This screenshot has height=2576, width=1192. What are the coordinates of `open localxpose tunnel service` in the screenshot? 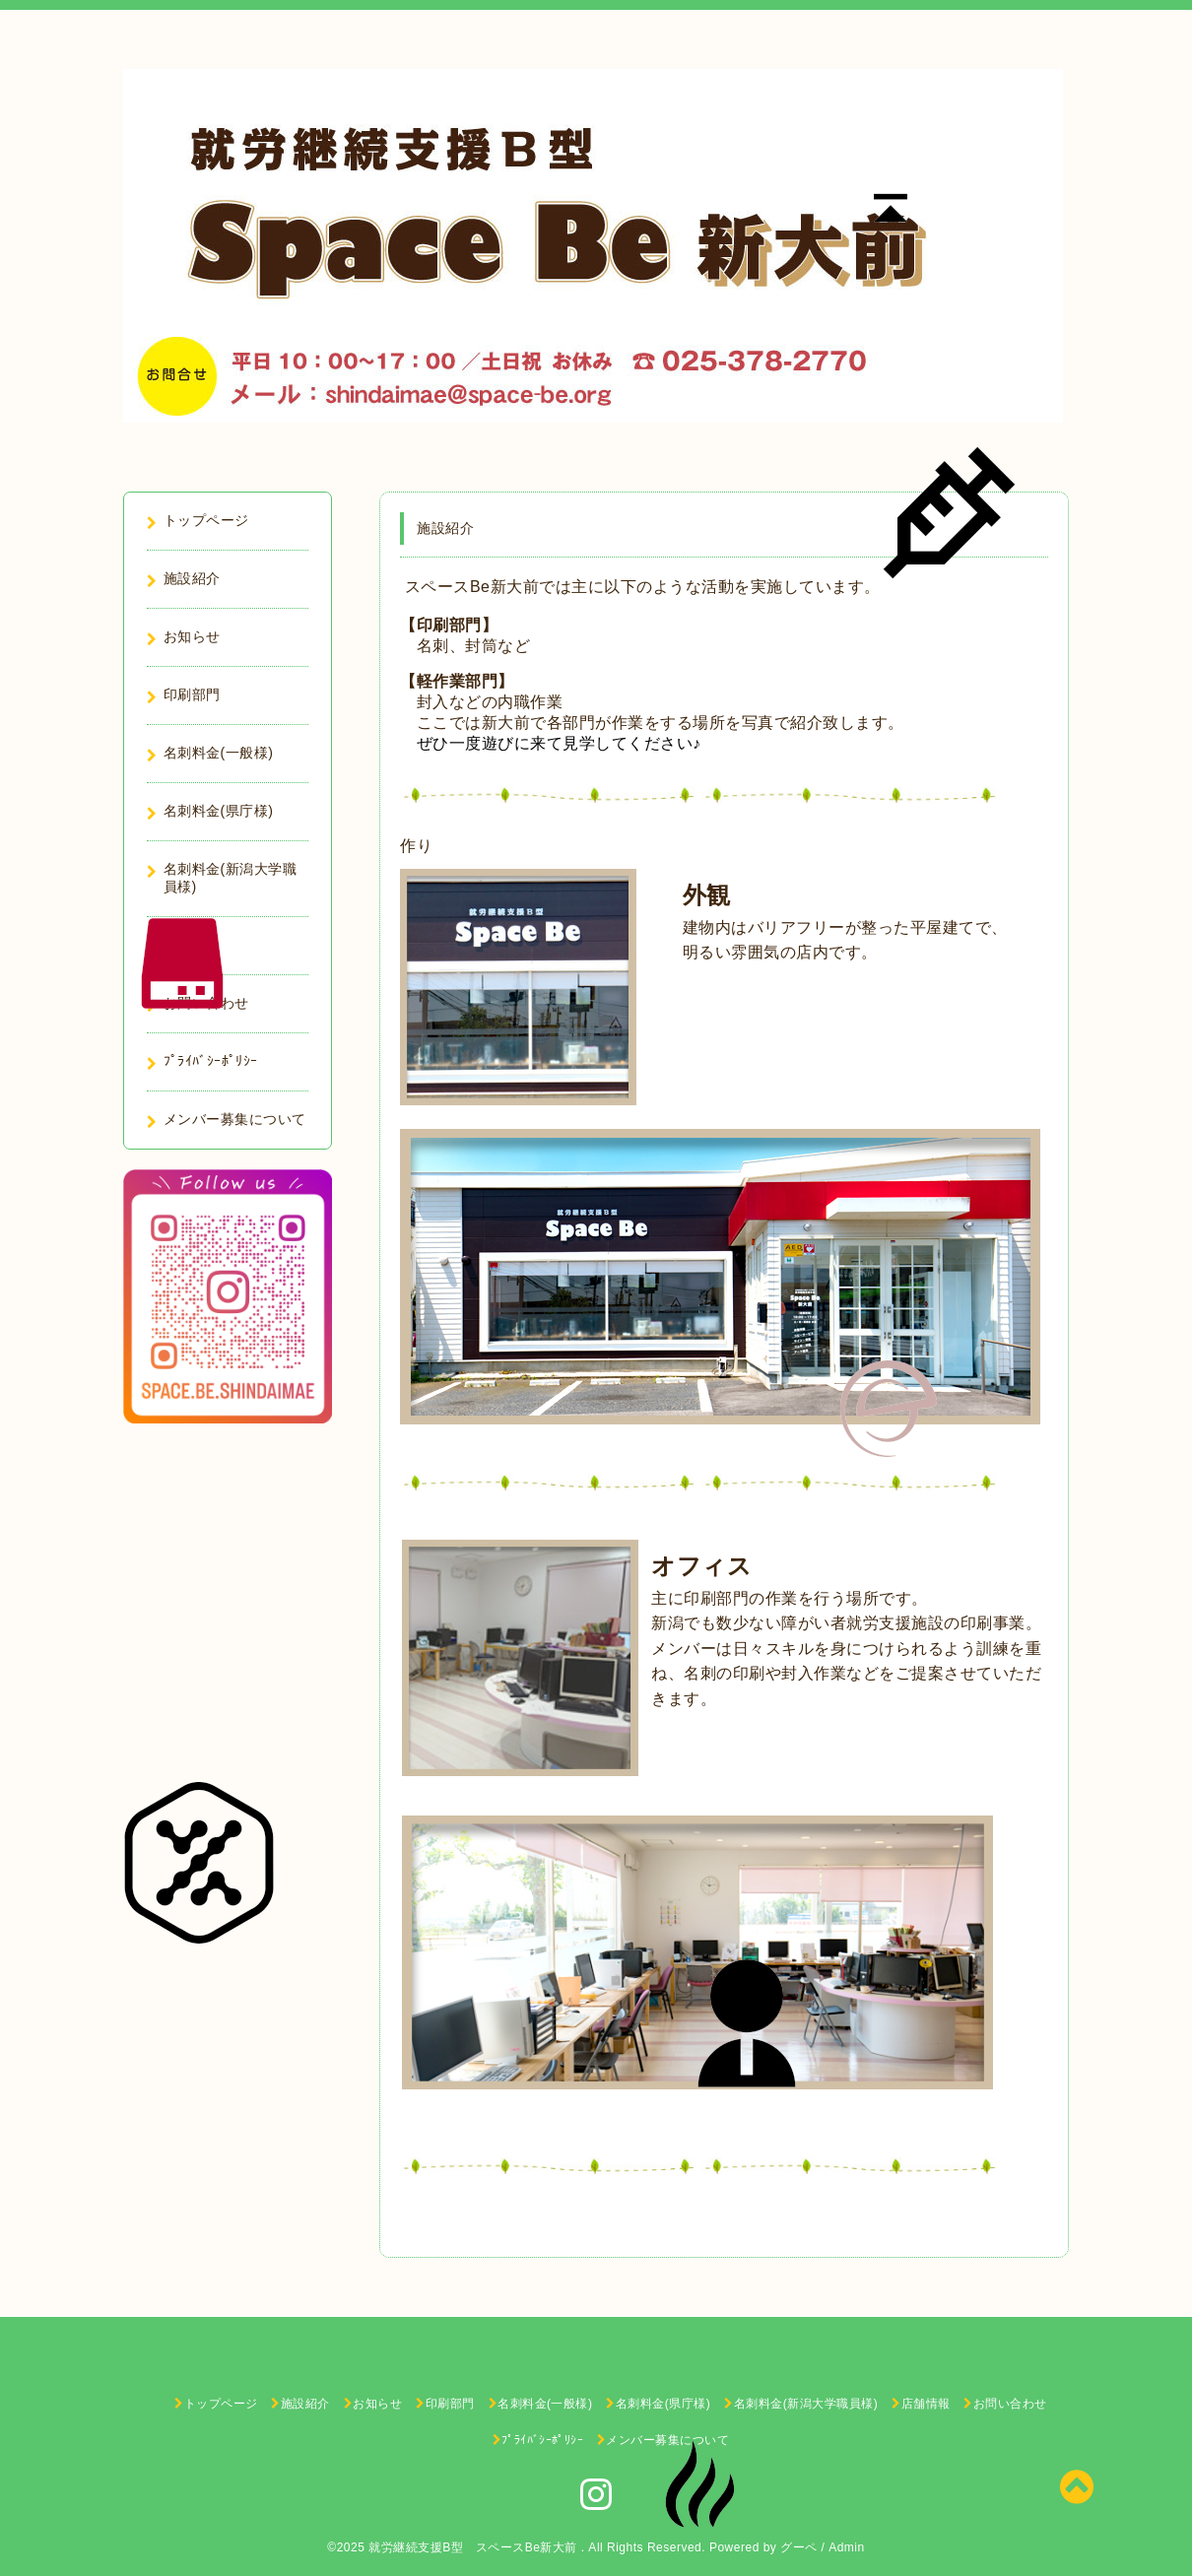 It's located at (199, 1863).